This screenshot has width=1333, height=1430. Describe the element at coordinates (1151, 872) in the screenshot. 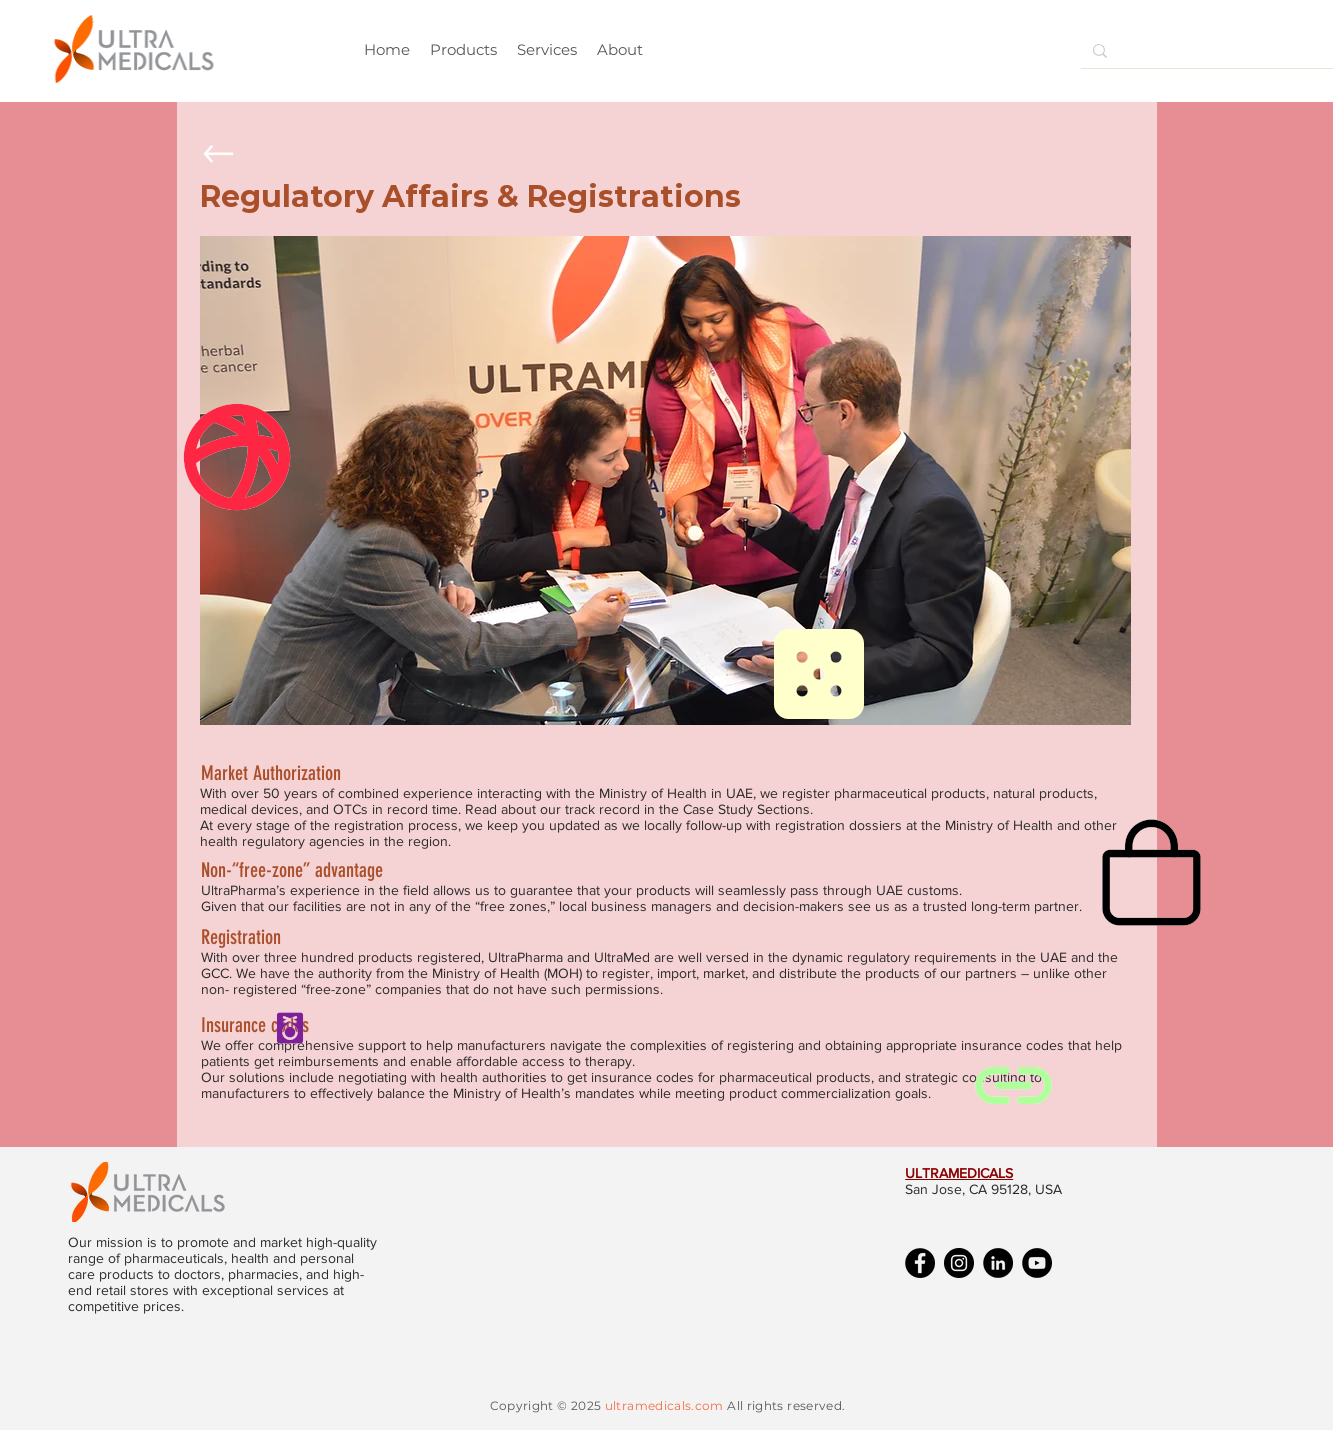

I see `view your shopping bag` at that location.